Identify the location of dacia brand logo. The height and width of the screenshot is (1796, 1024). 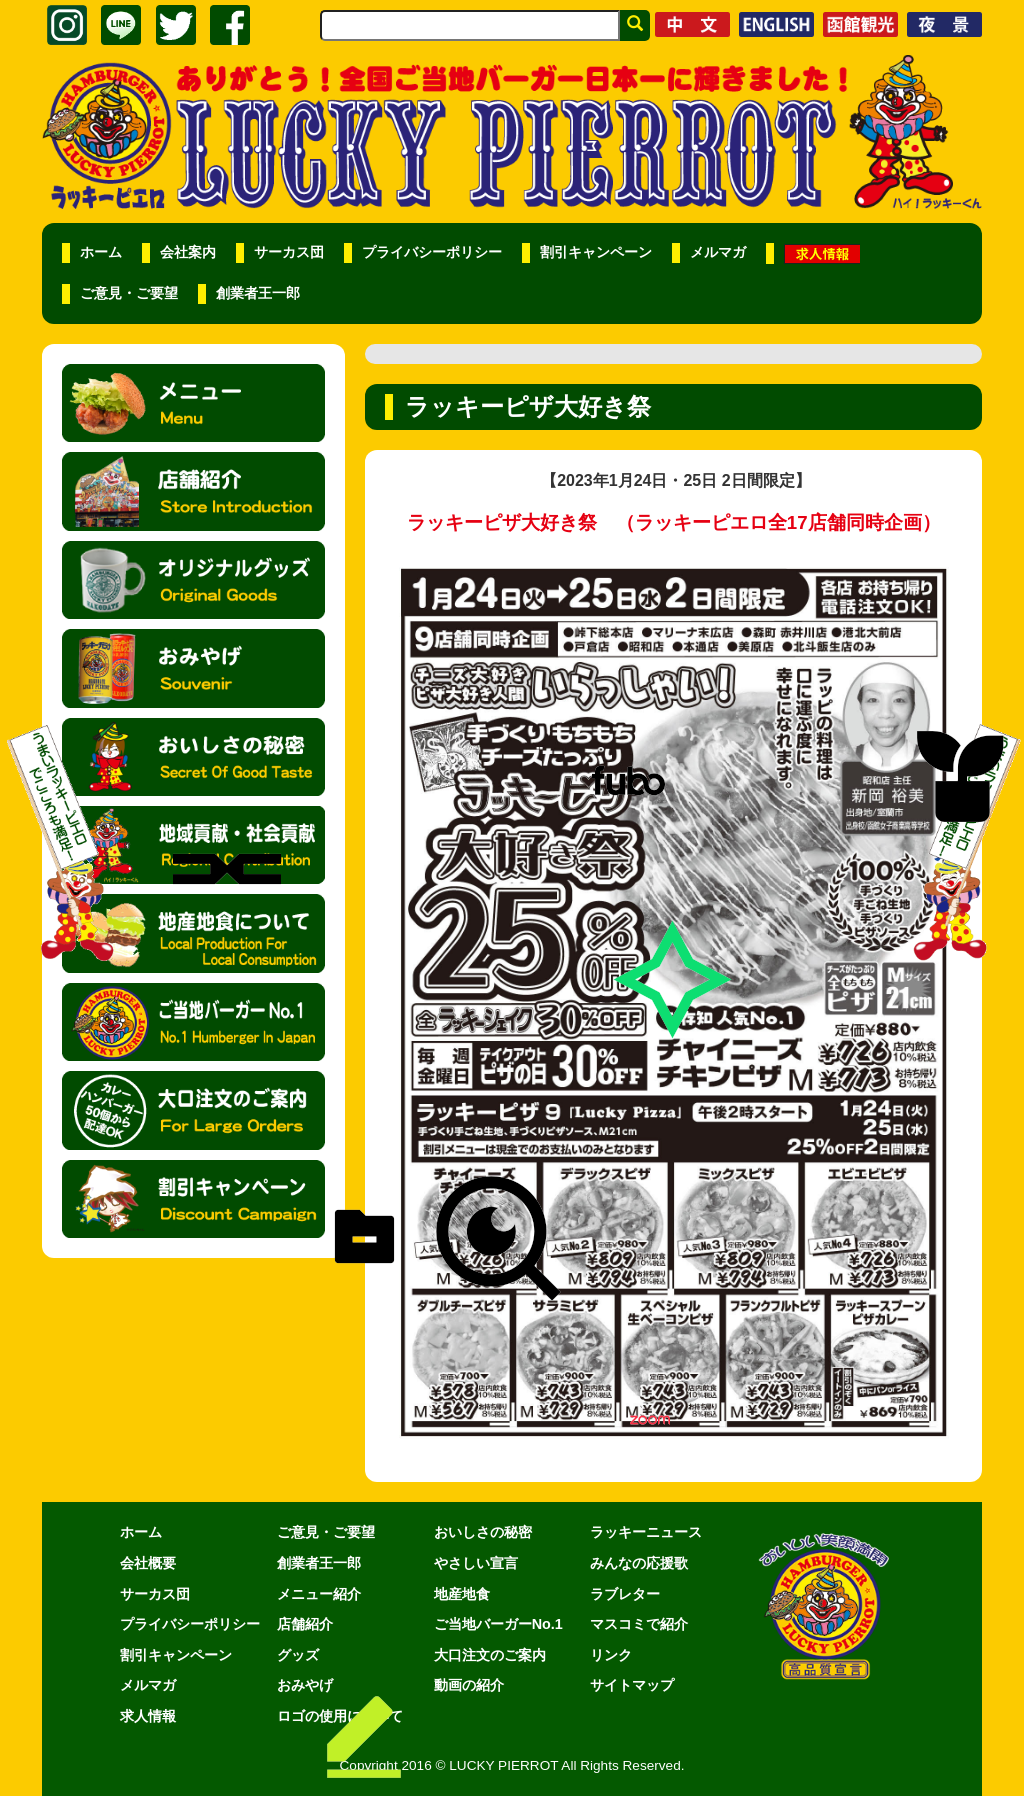
(227, 869).